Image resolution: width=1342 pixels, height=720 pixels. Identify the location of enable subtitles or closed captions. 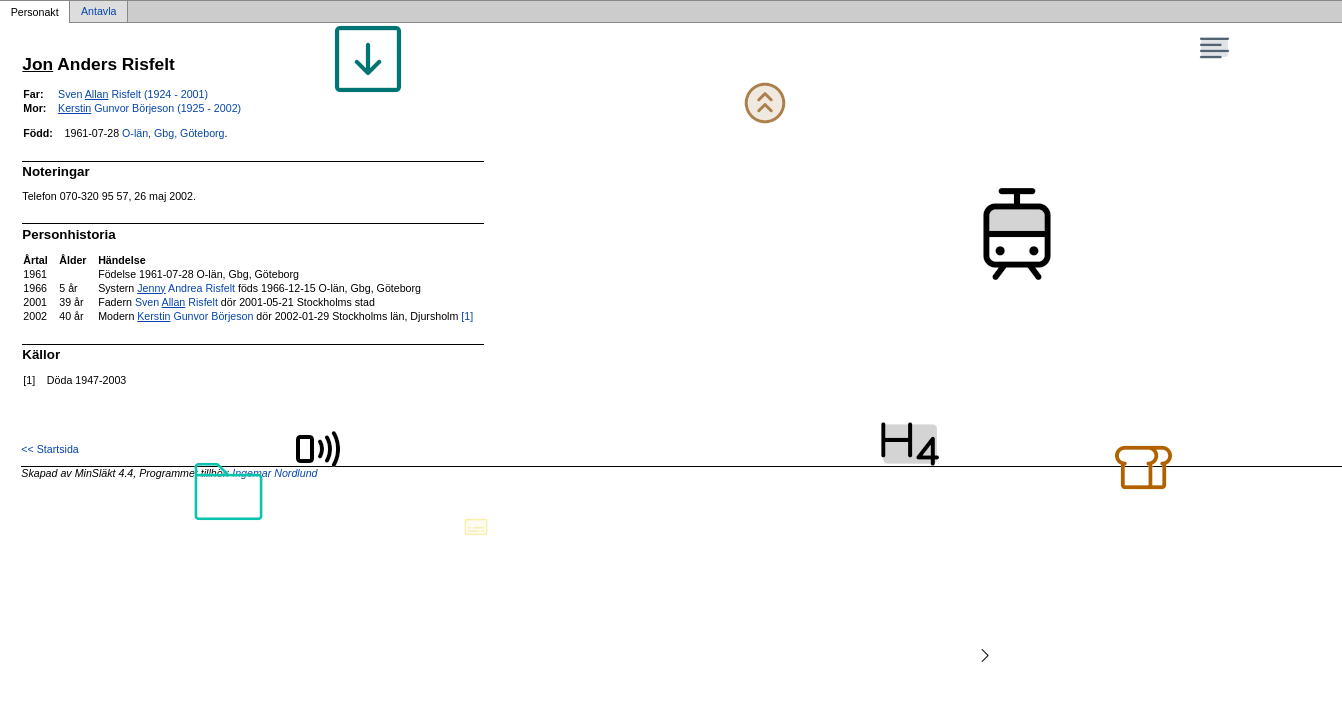
(476, 527).